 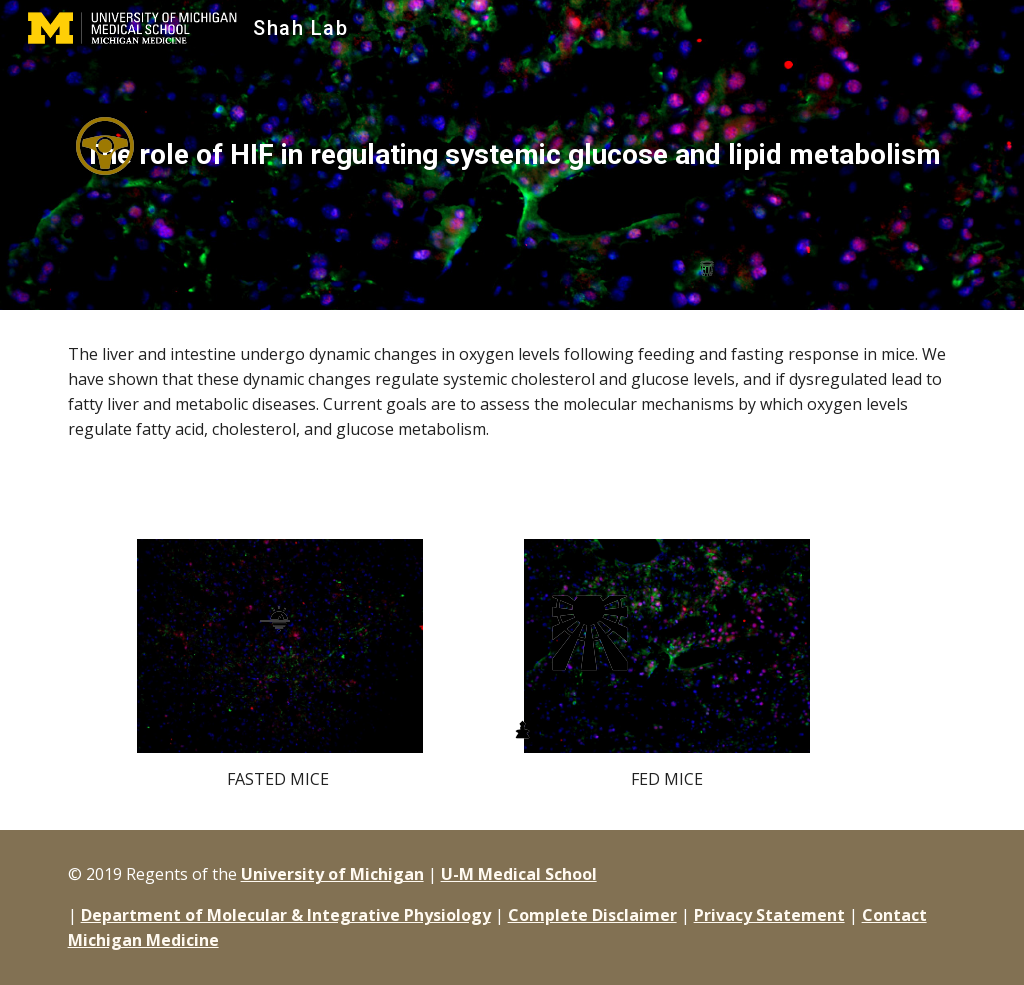 I want to click on view ocean or maritime content, so click(x=275, y=617).